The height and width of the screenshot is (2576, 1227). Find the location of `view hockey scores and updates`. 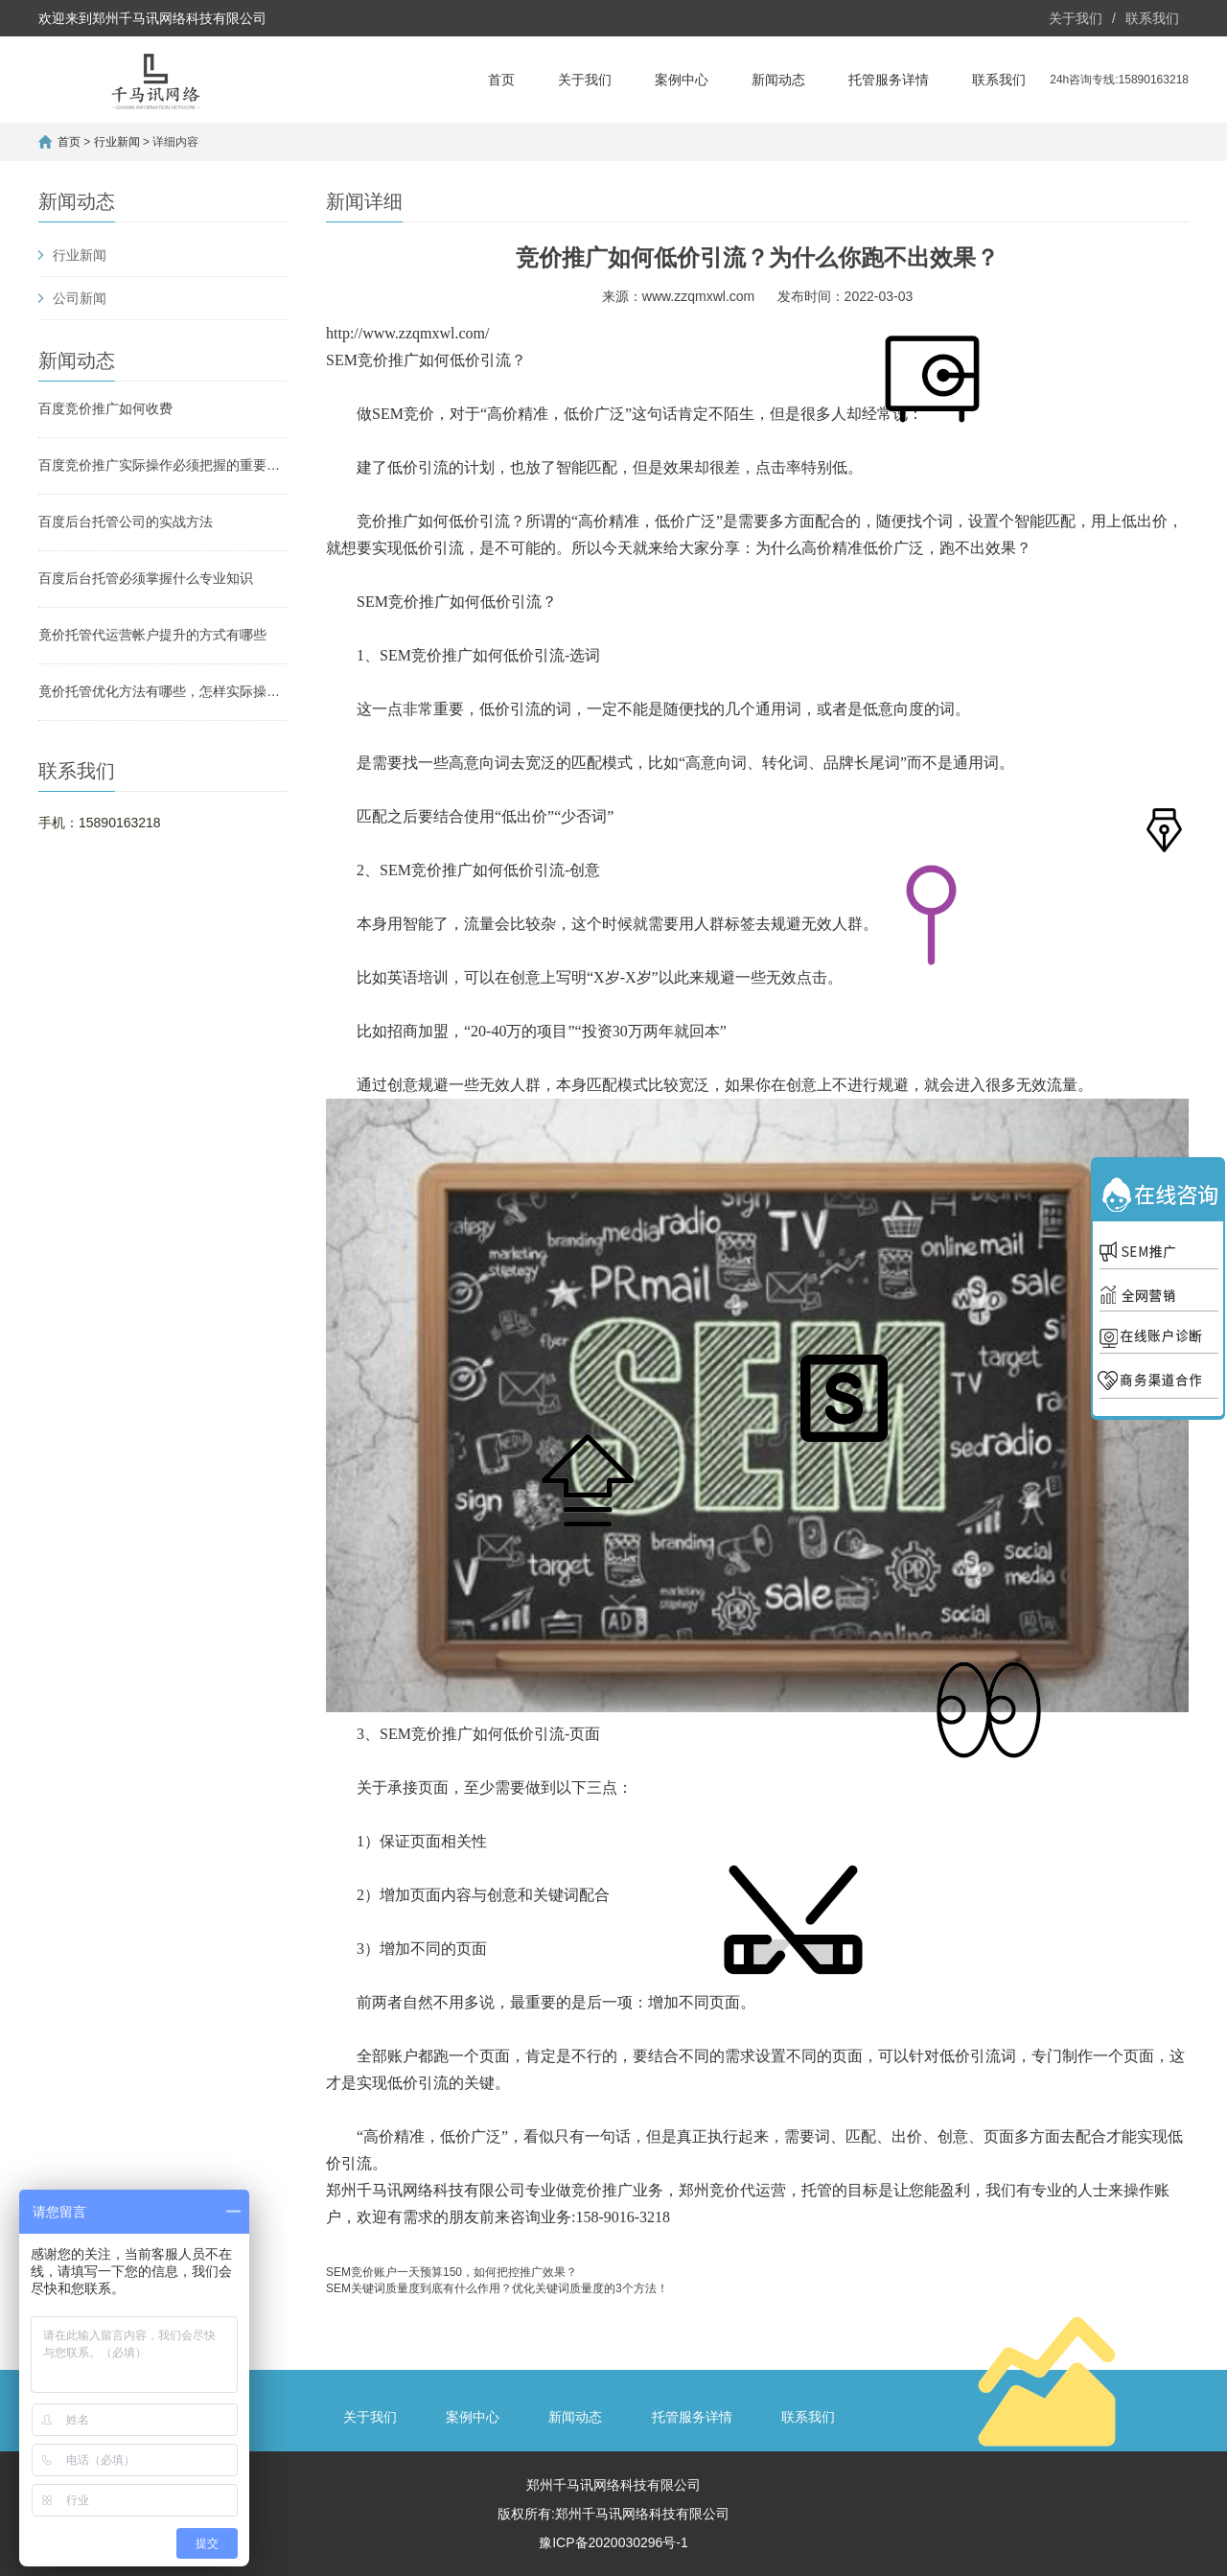

view hockey scores and updates is located at coordinates (793, 1919).